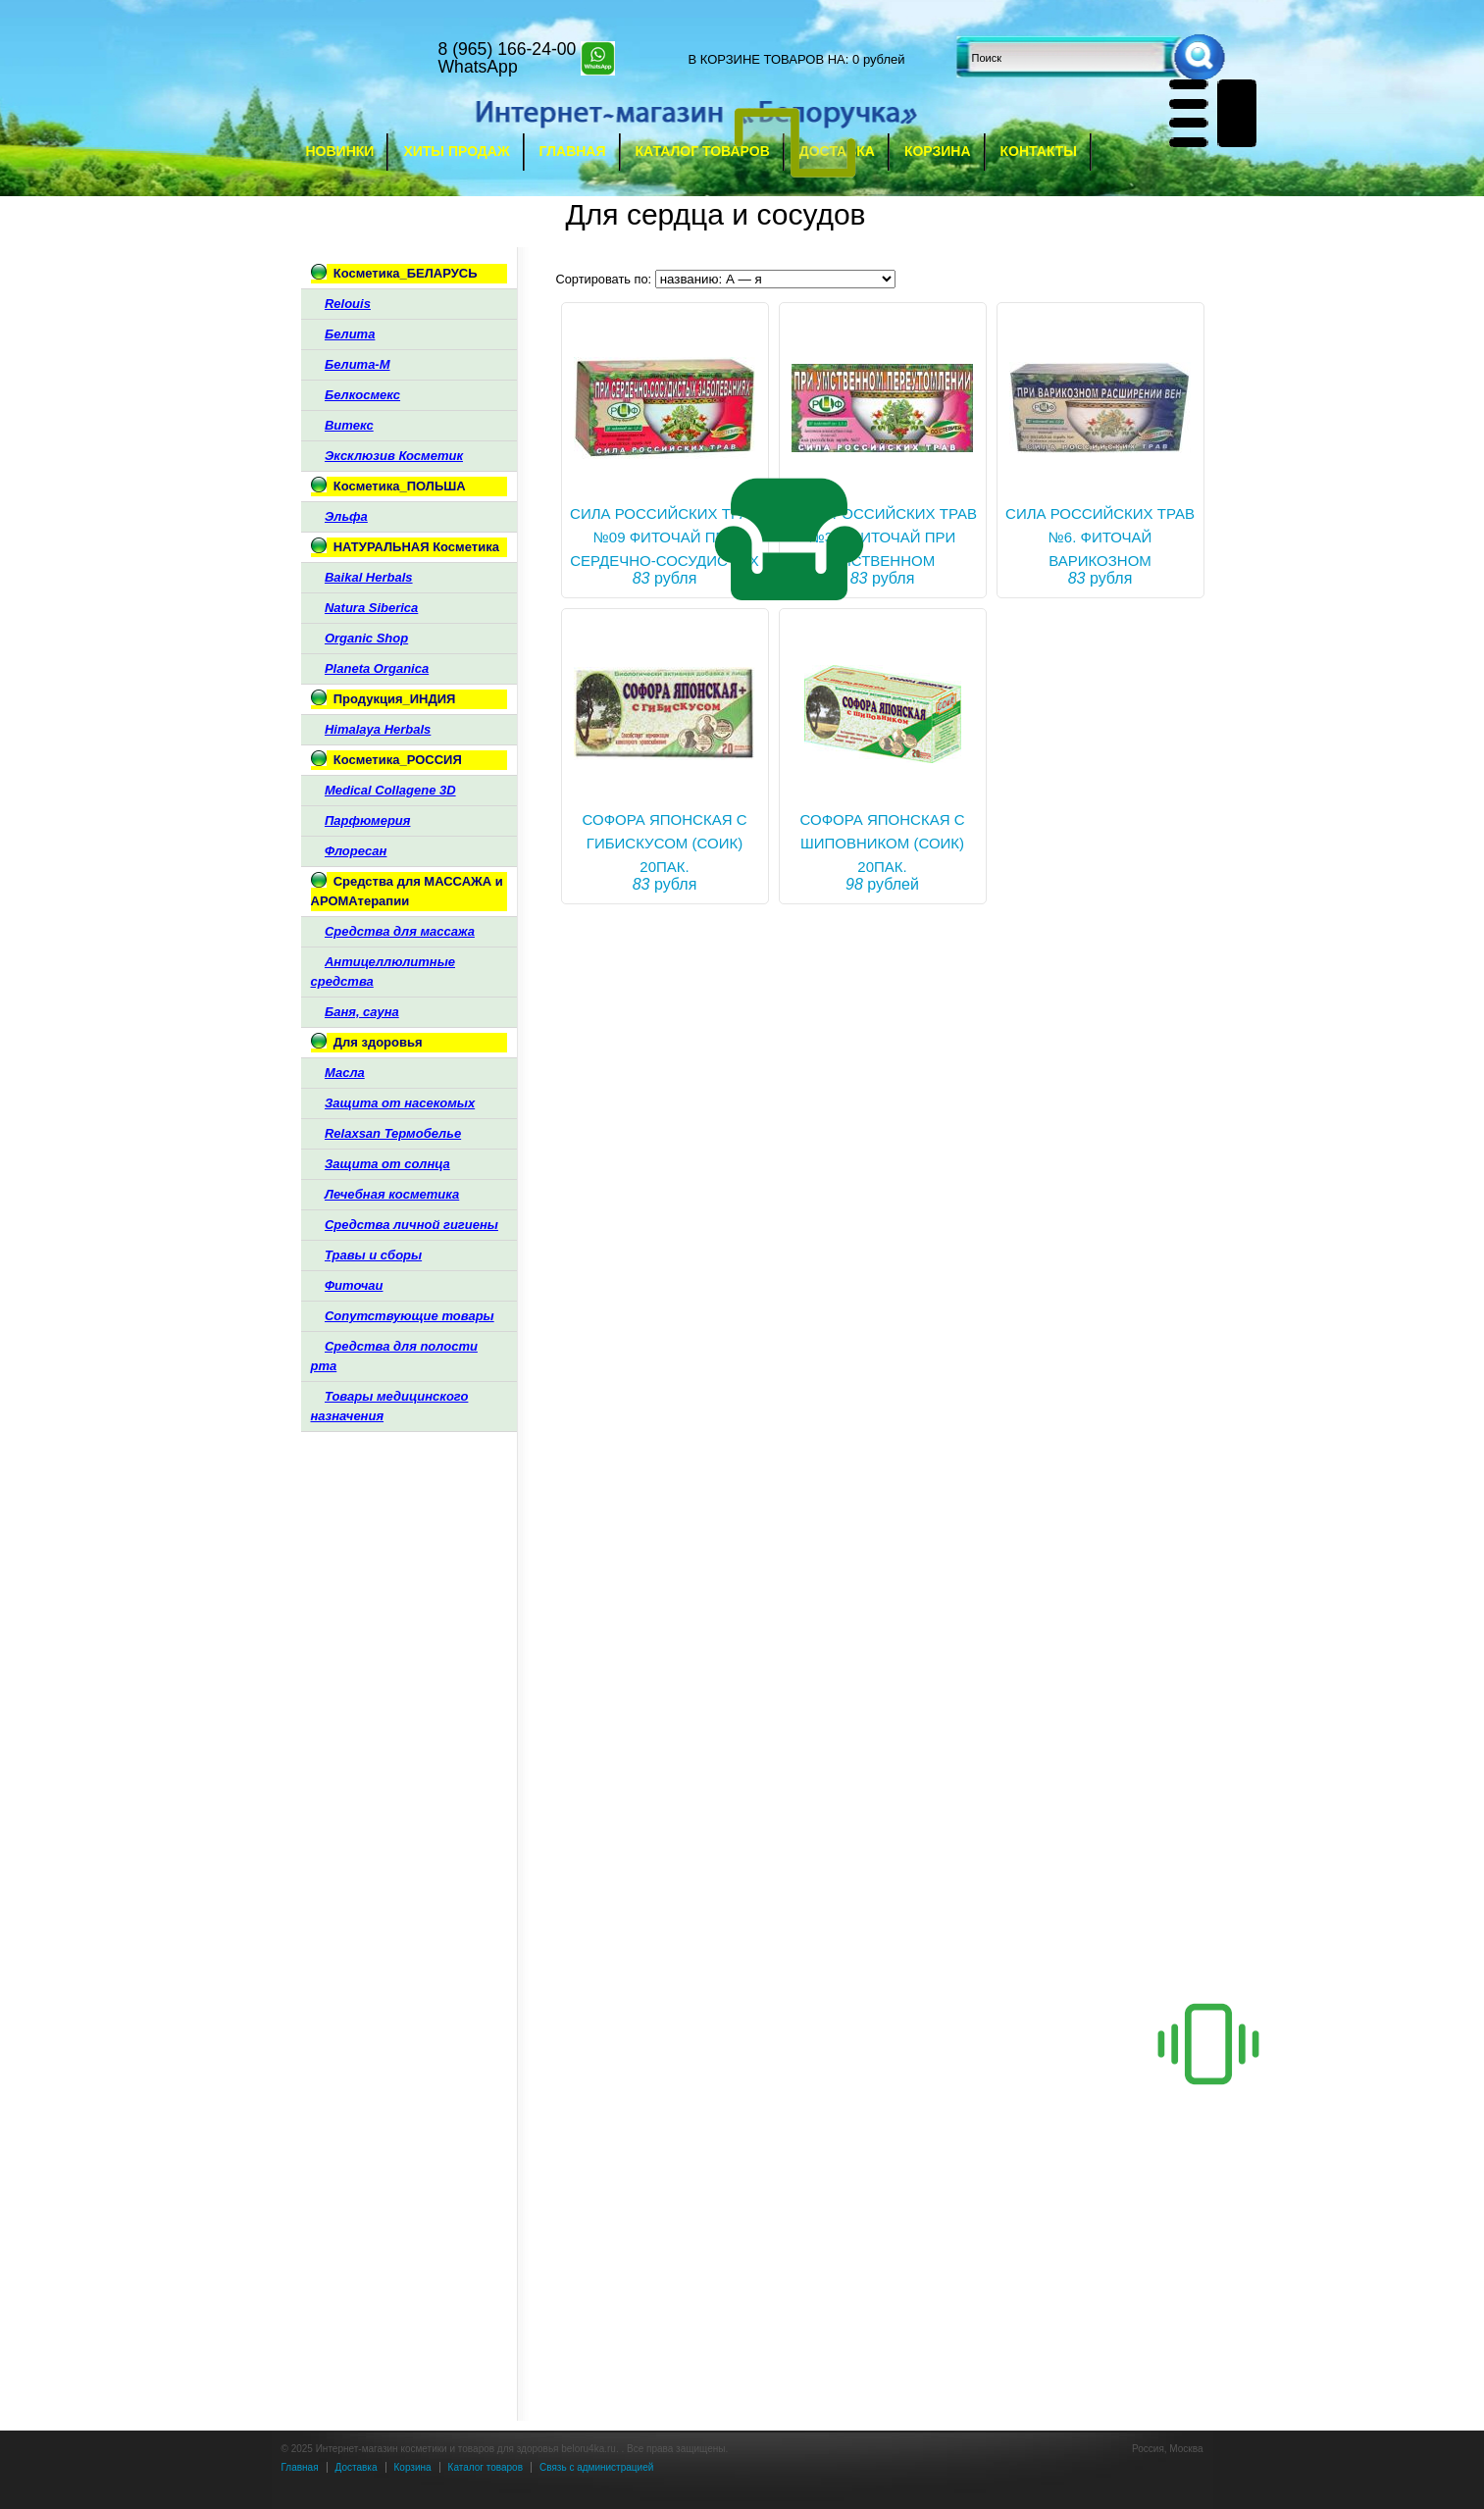  Describe the element at coordinates (794, 142) in the screenshot. I see `toggle square wave audio signal` at that location.